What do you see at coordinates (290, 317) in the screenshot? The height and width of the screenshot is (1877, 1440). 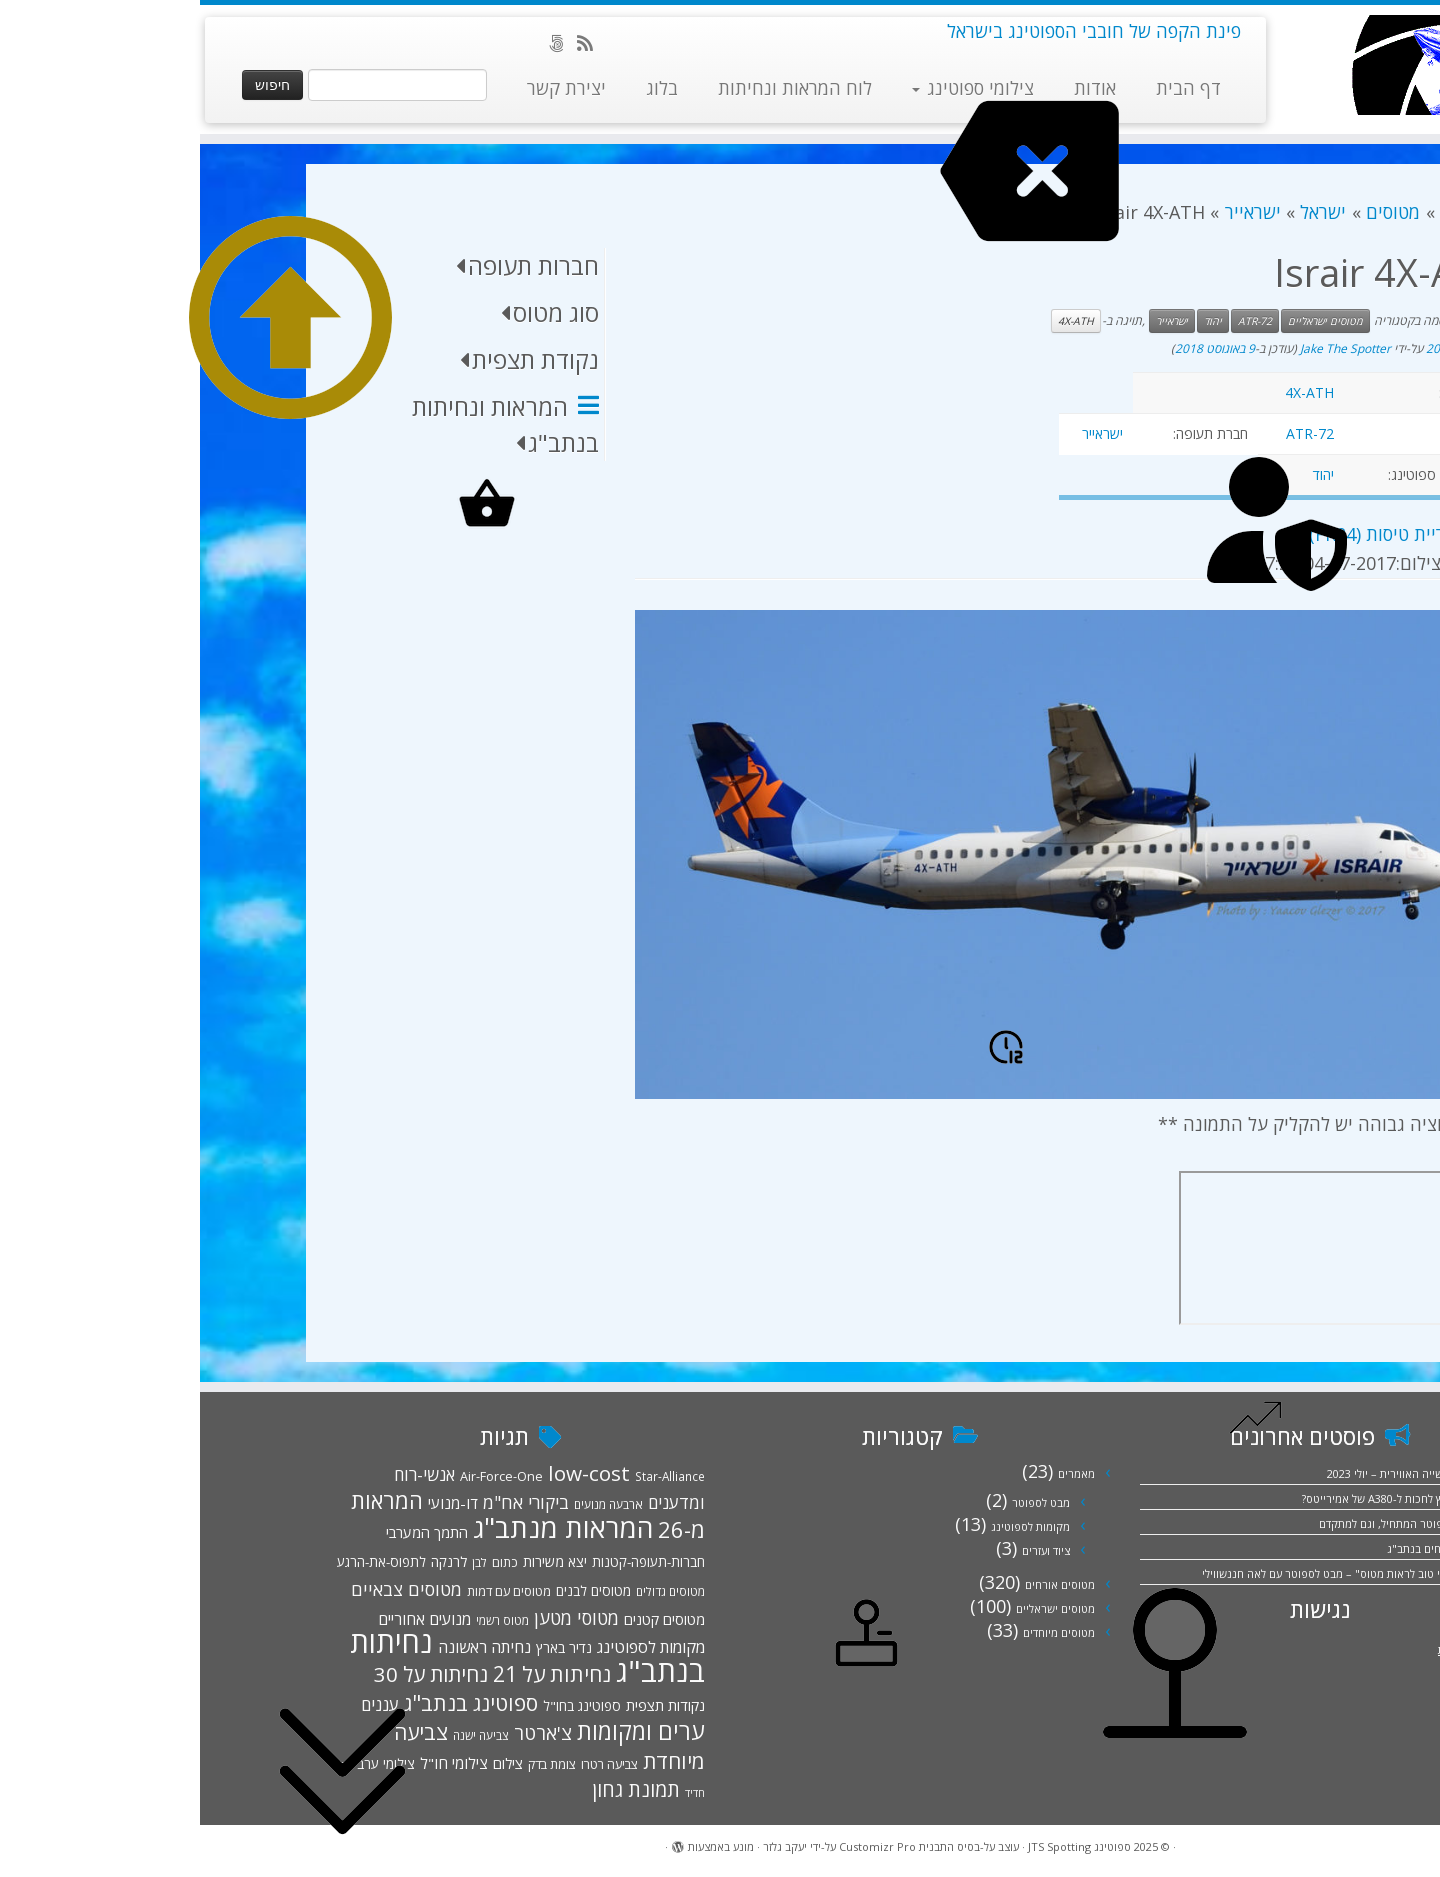 I see `scroll to top of page` at bounding box center [290, 317].